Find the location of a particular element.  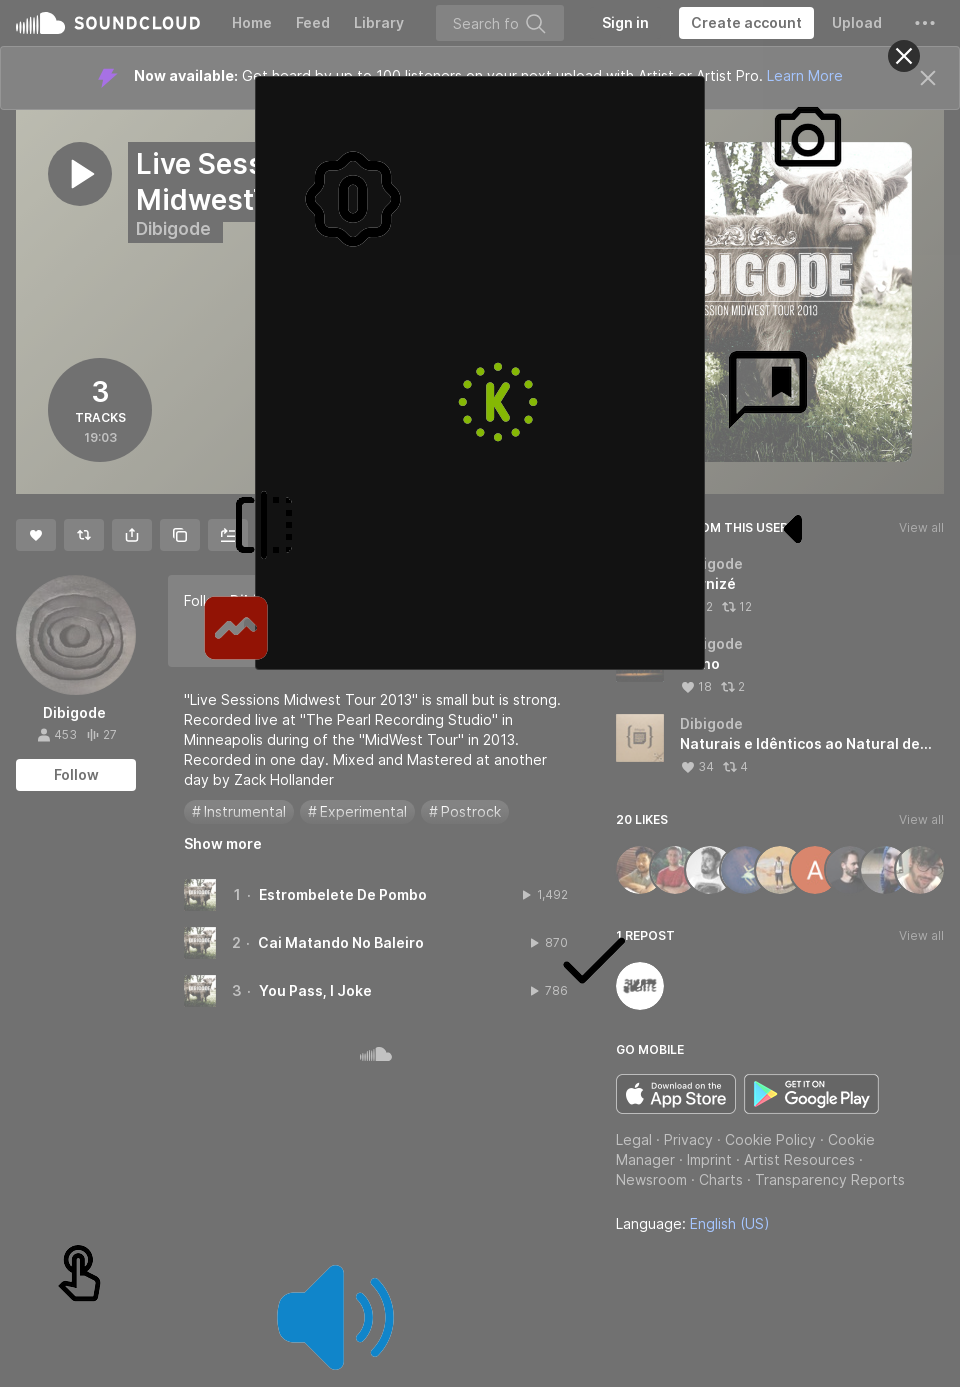

tap to interact with this element is located at coordinates (79, 1274).